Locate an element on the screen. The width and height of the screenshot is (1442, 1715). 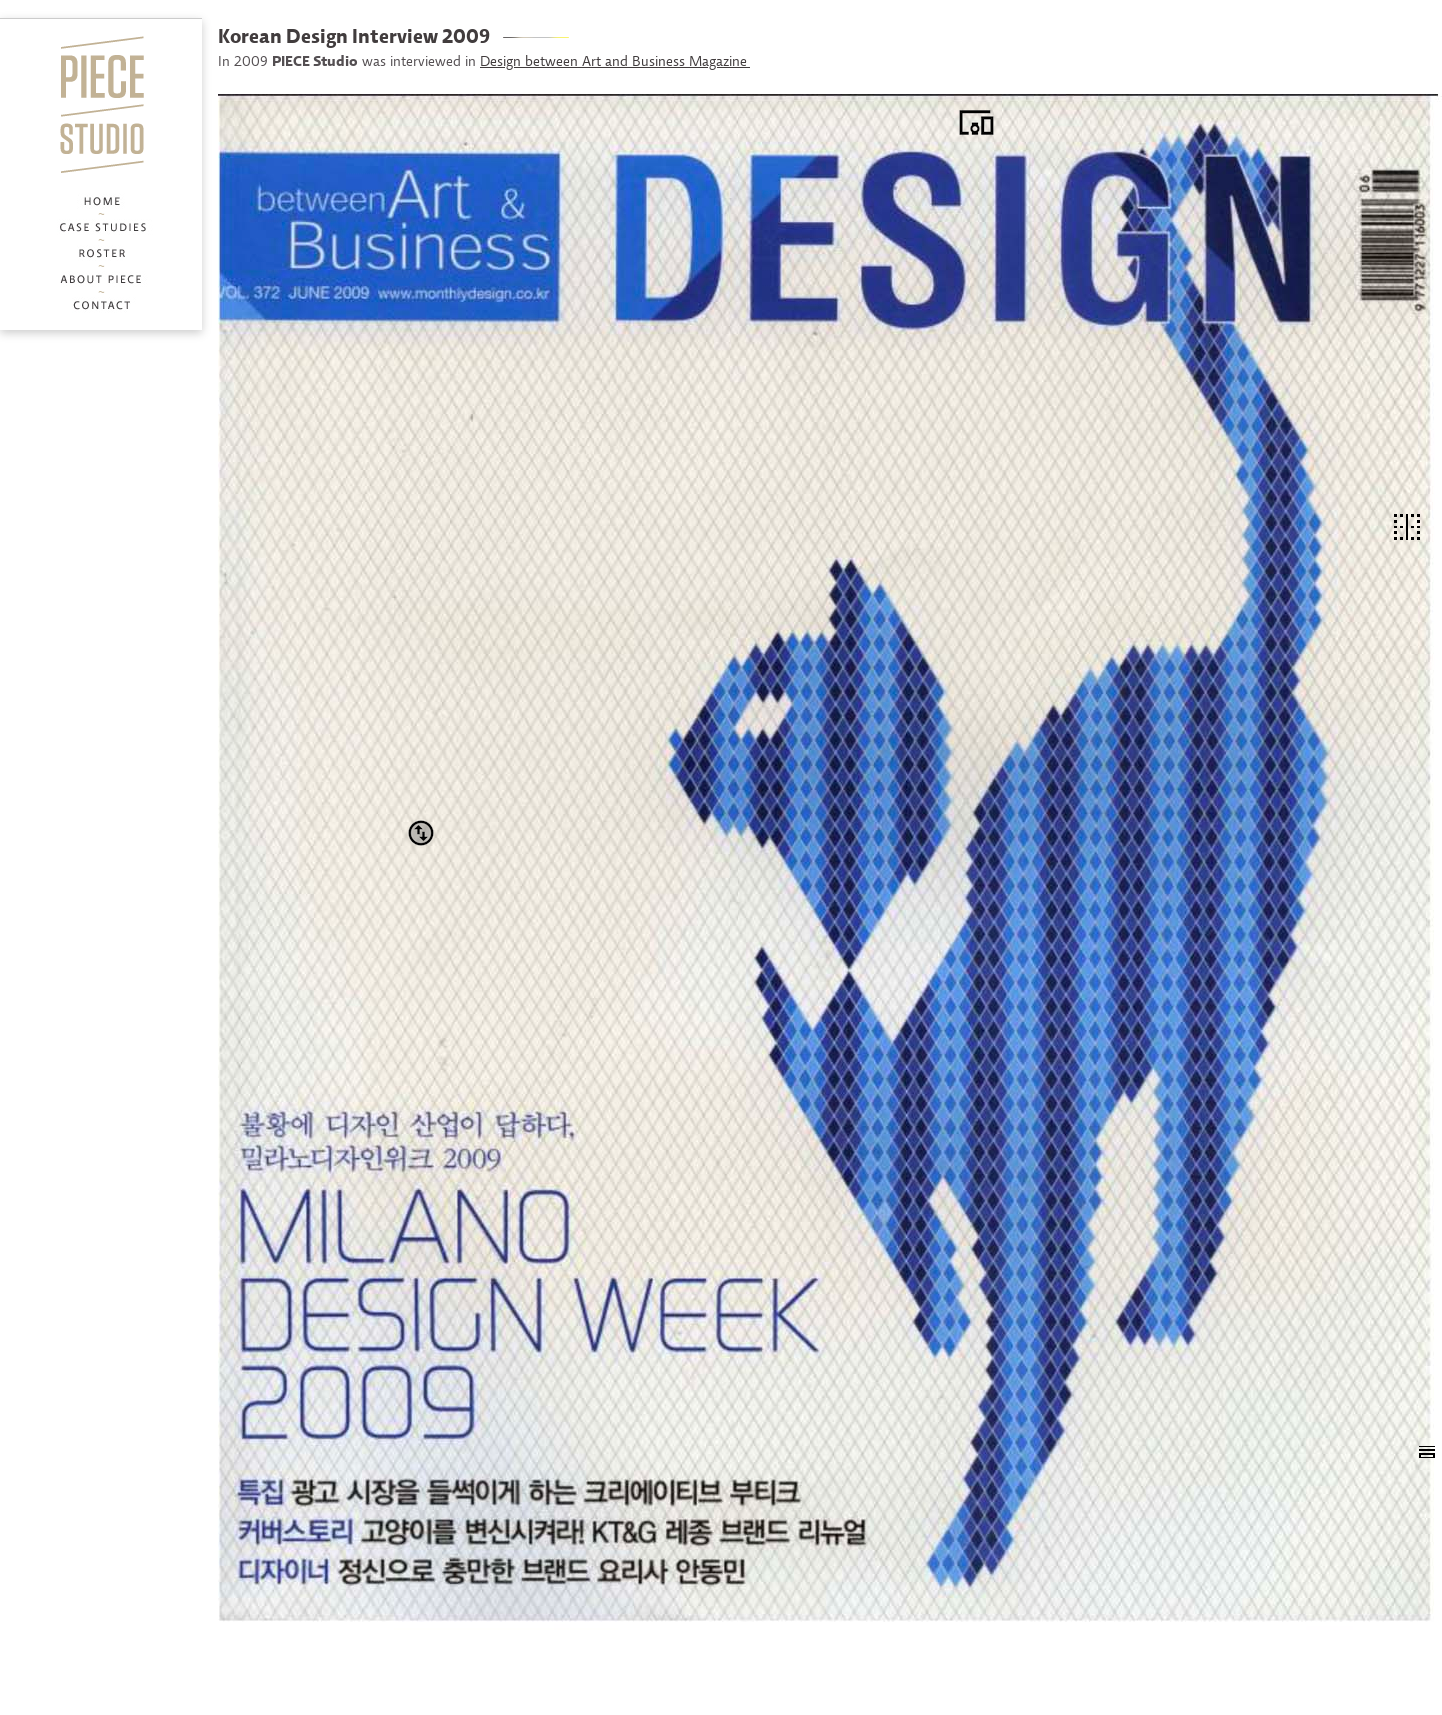
swap or reorder items vertically is located at coordinates (421, 833).